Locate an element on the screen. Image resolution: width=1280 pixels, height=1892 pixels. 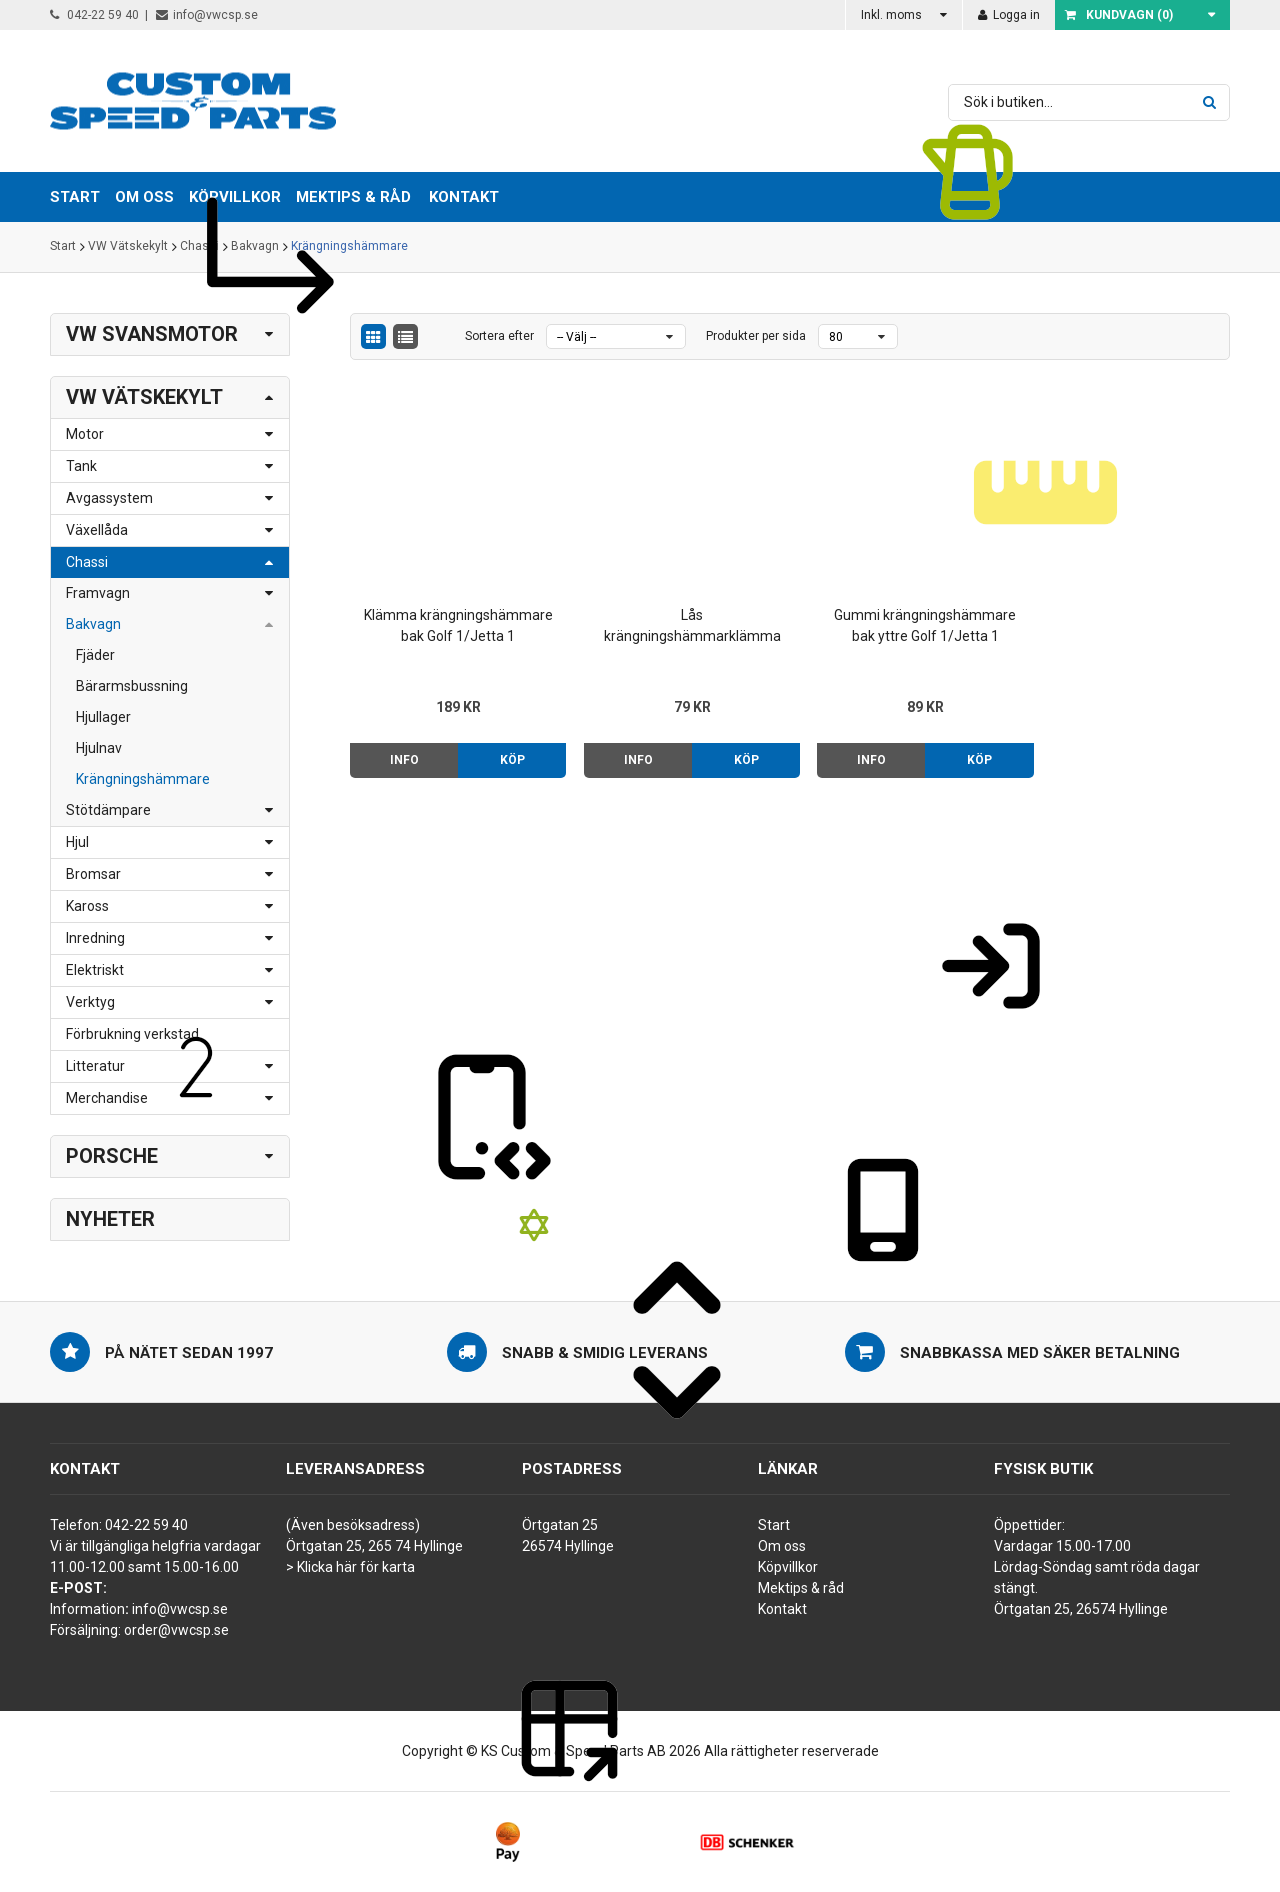
share table or spreadsheet data is located at coordinates (569, 1728).